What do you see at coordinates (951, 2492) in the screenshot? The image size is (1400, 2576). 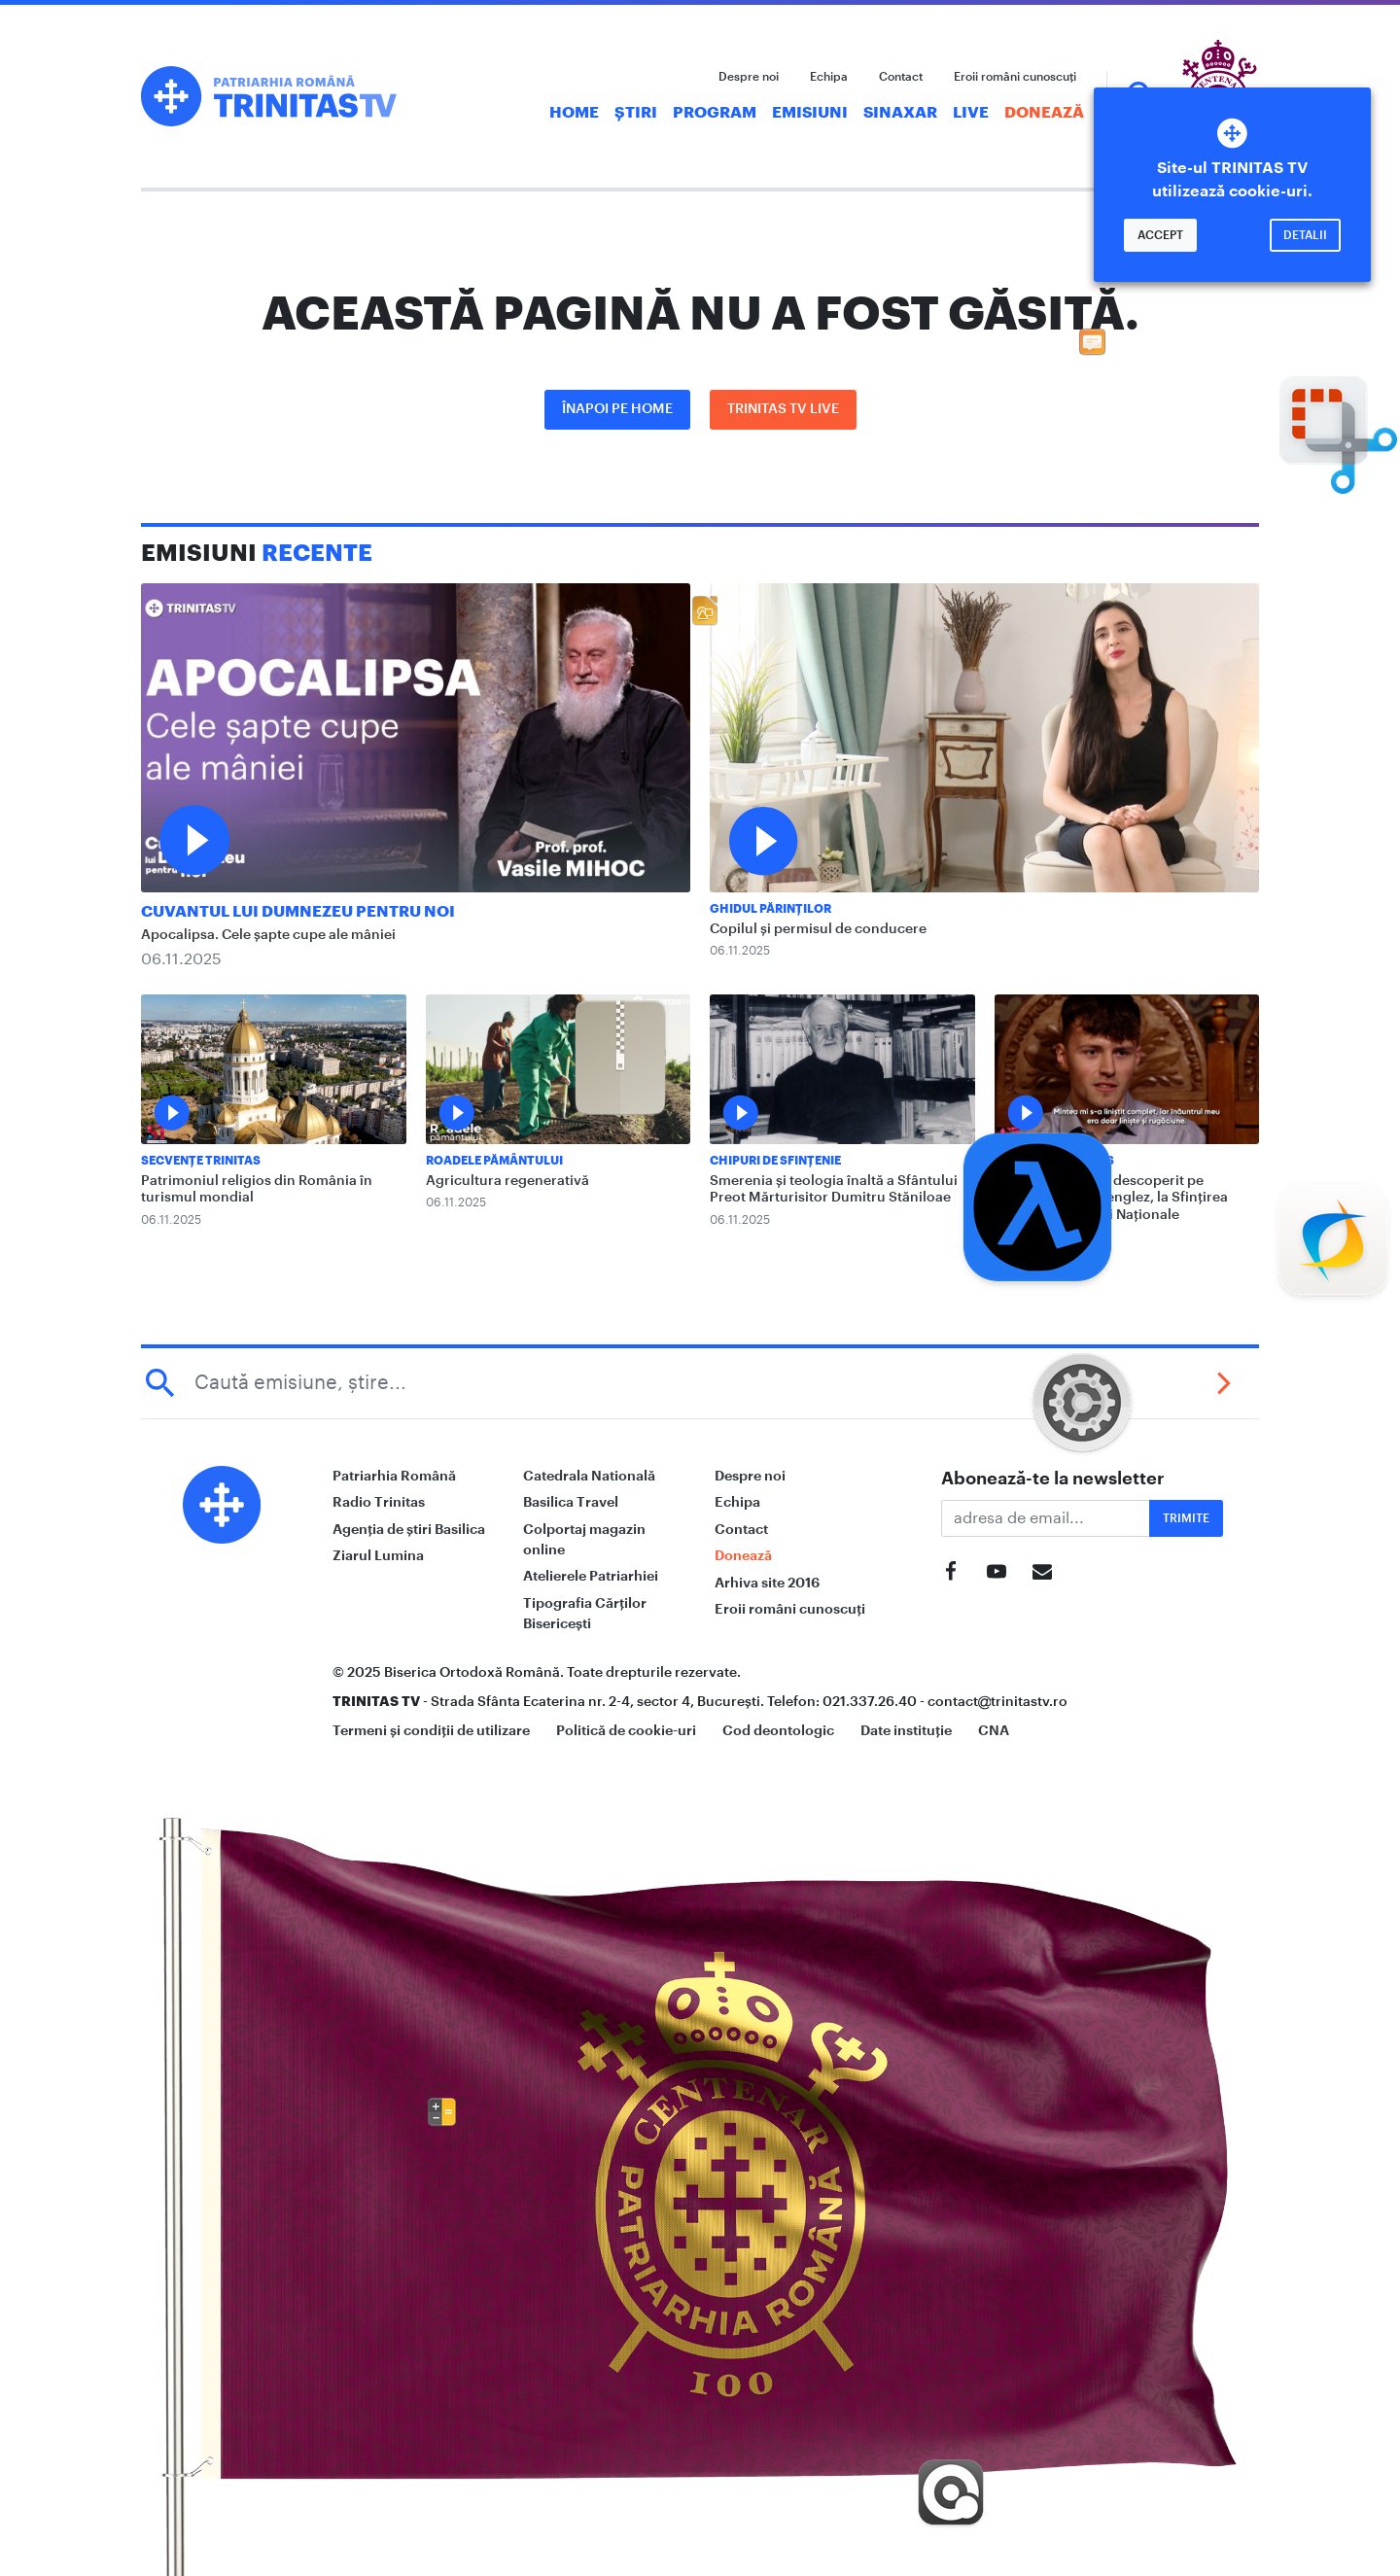 I see `open giada audio sequencer application` at bounding box center [951, 2492].